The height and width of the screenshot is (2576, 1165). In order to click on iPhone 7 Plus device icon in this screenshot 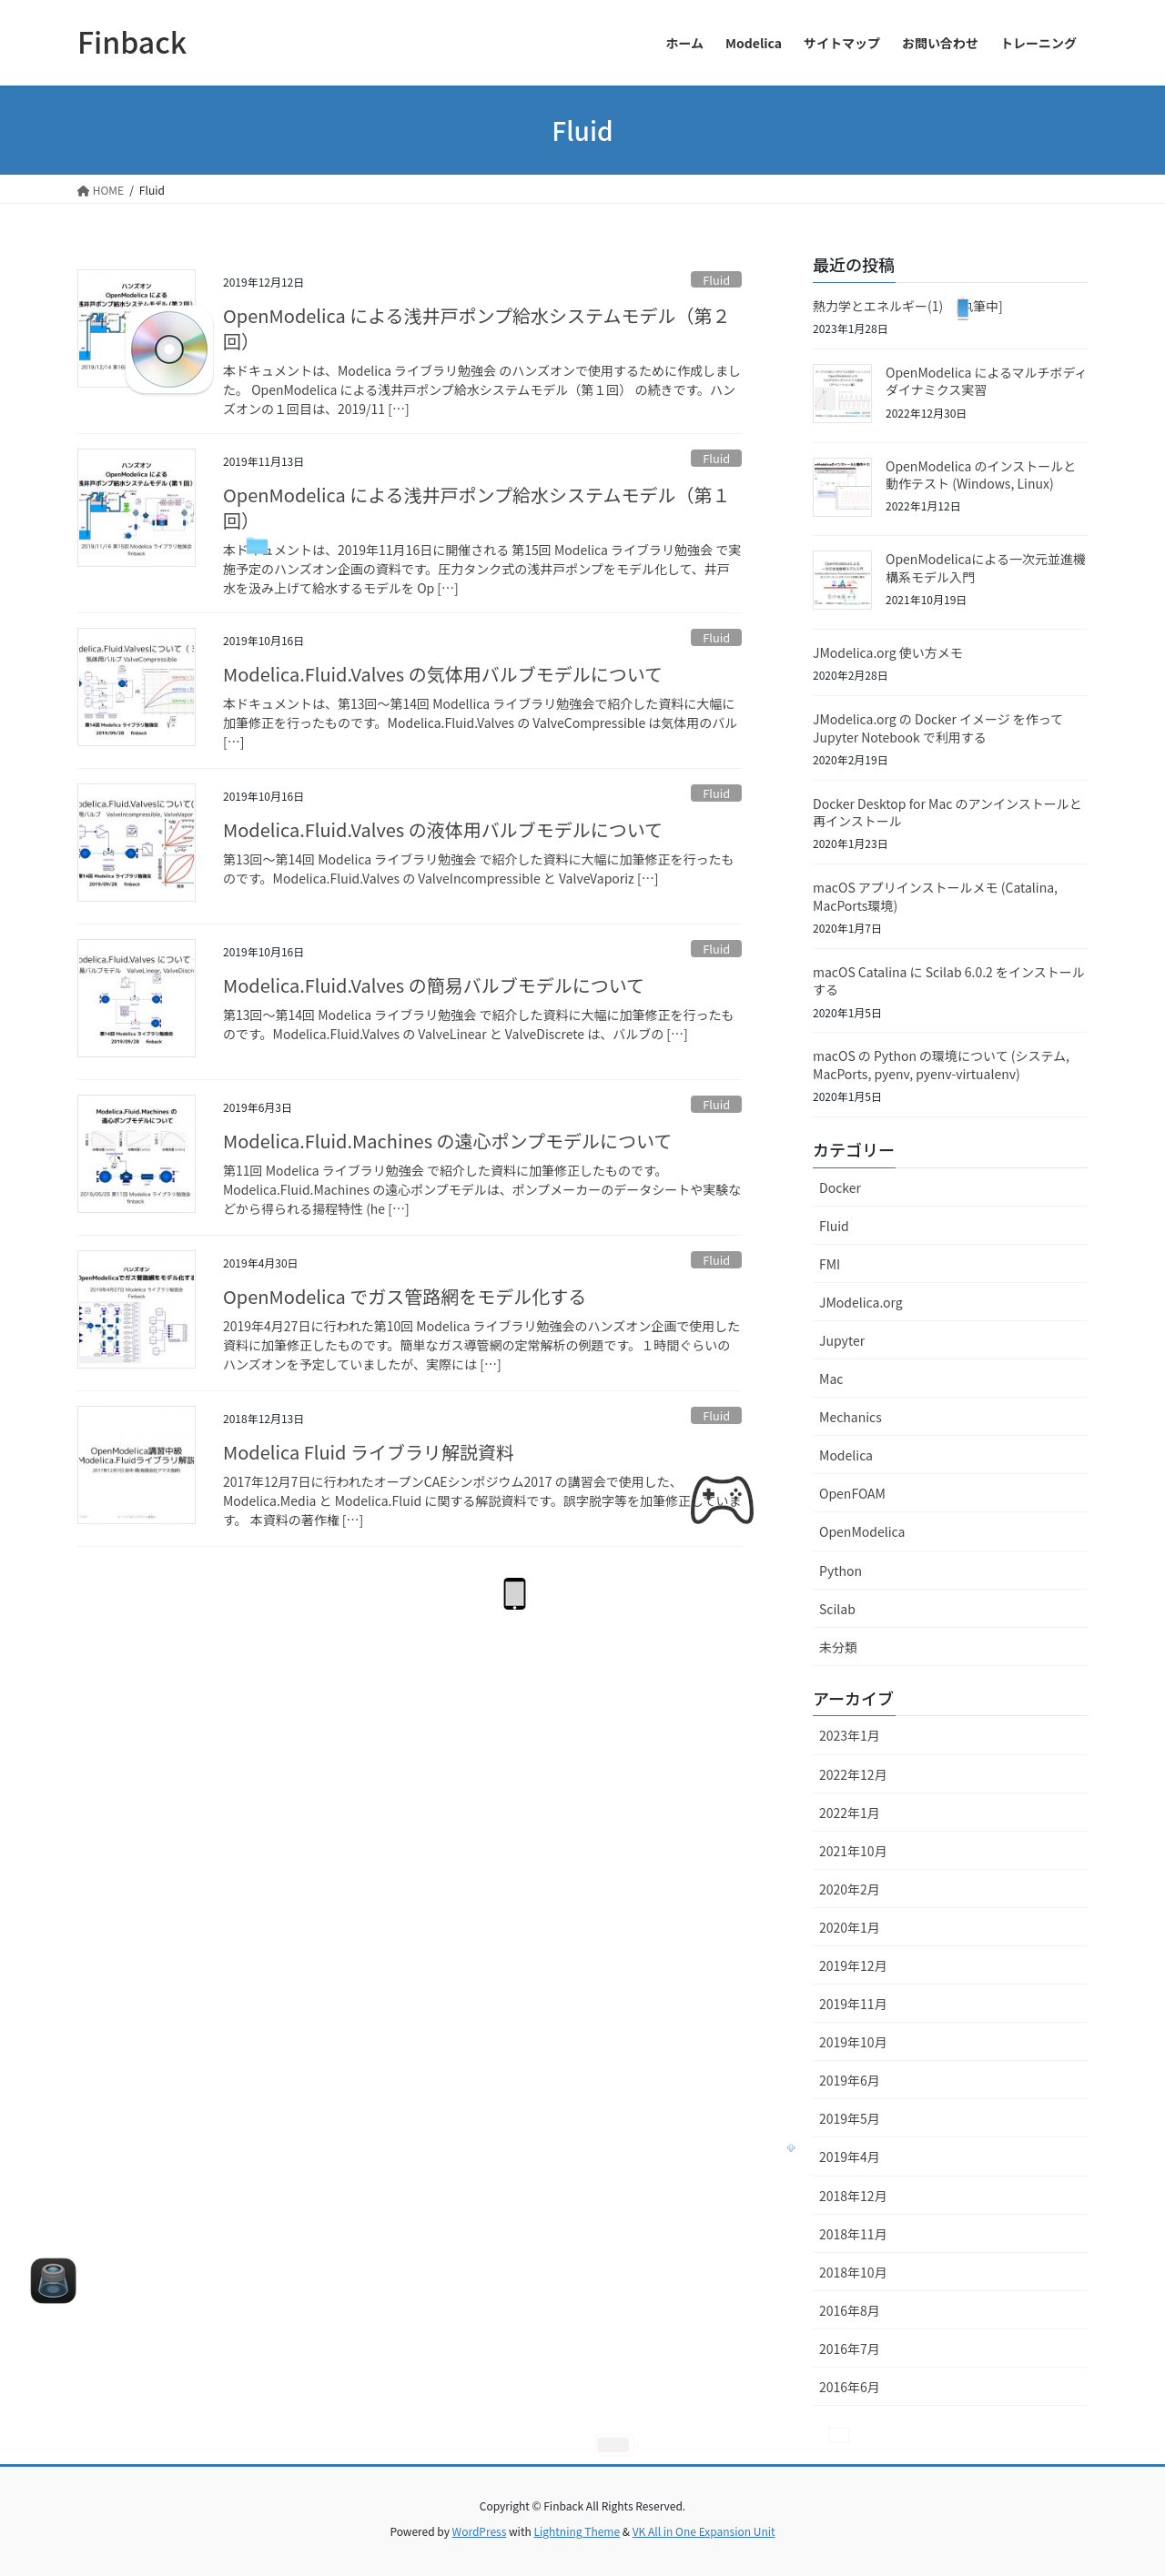, I will do `click(963, 308)`.